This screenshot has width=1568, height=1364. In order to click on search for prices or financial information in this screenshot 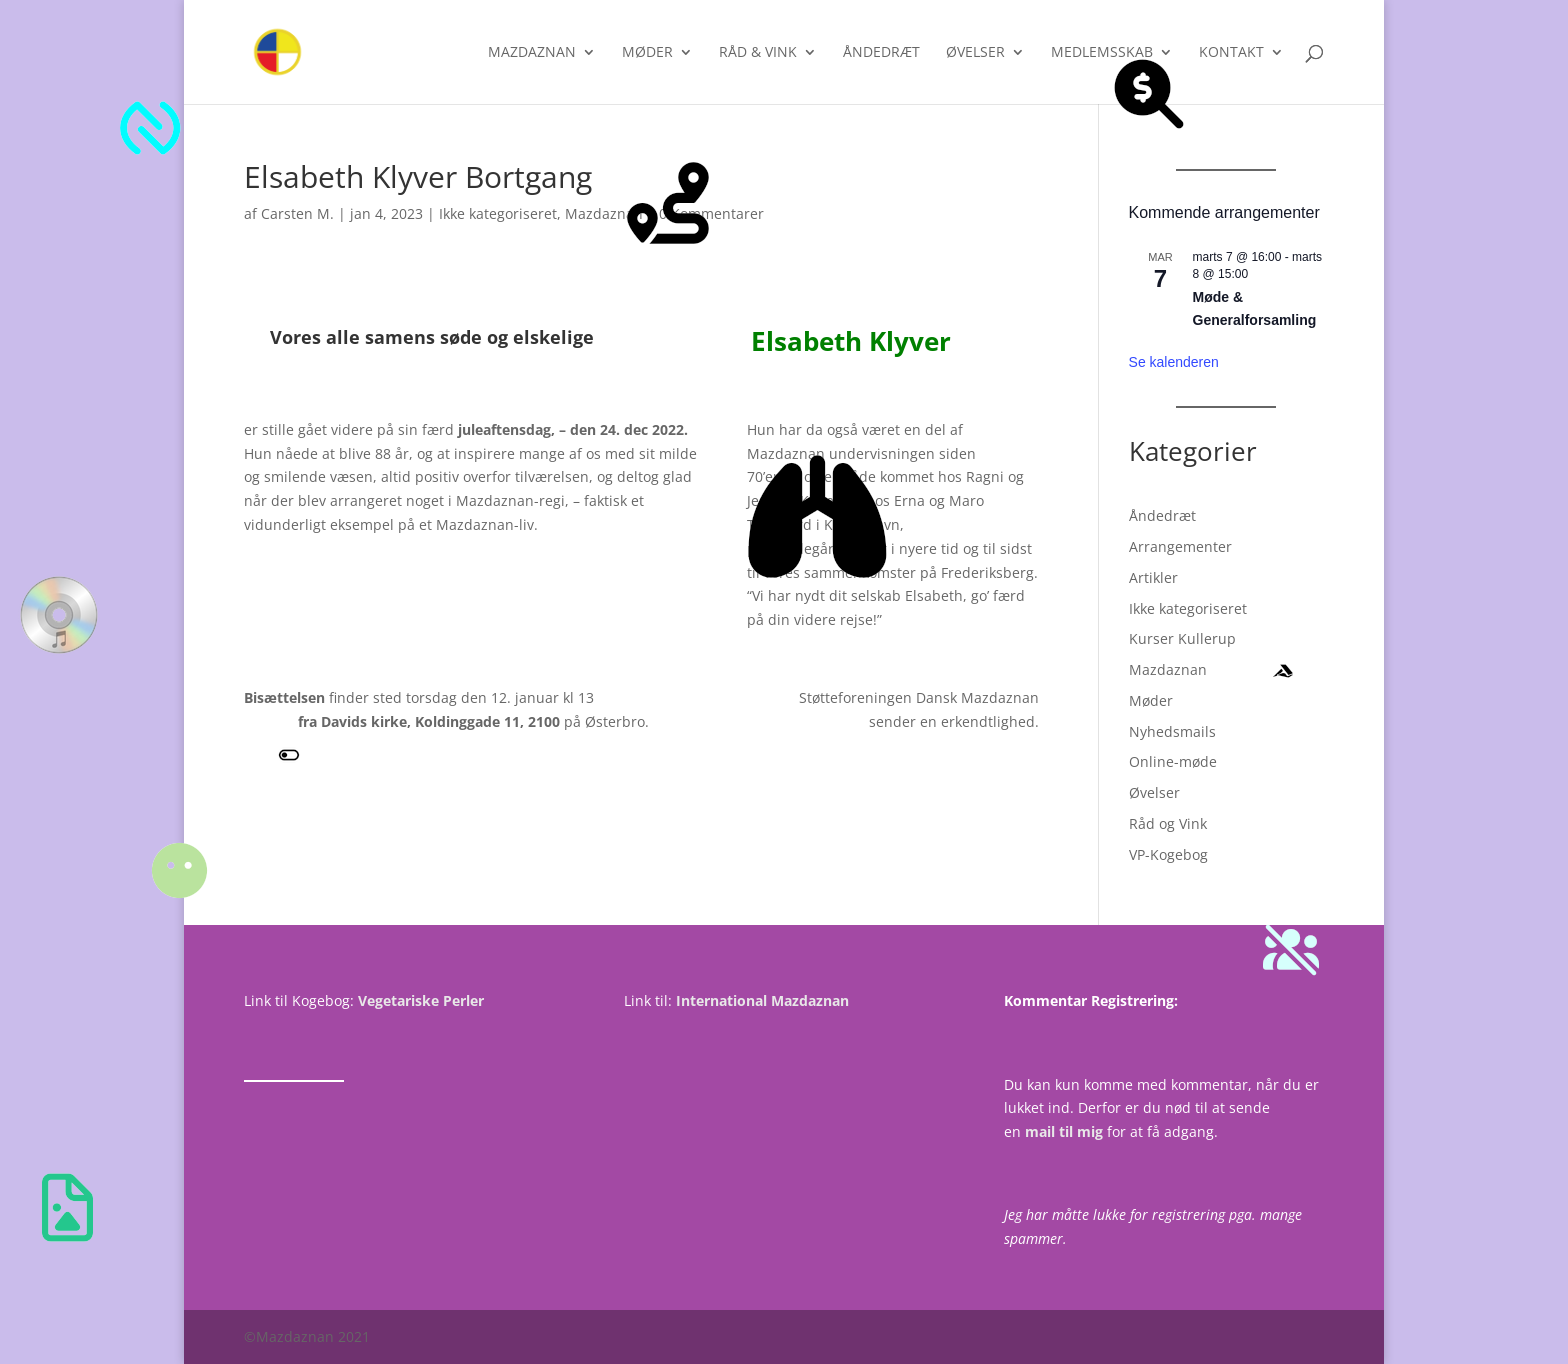, I will do `click(1149, 94)`.